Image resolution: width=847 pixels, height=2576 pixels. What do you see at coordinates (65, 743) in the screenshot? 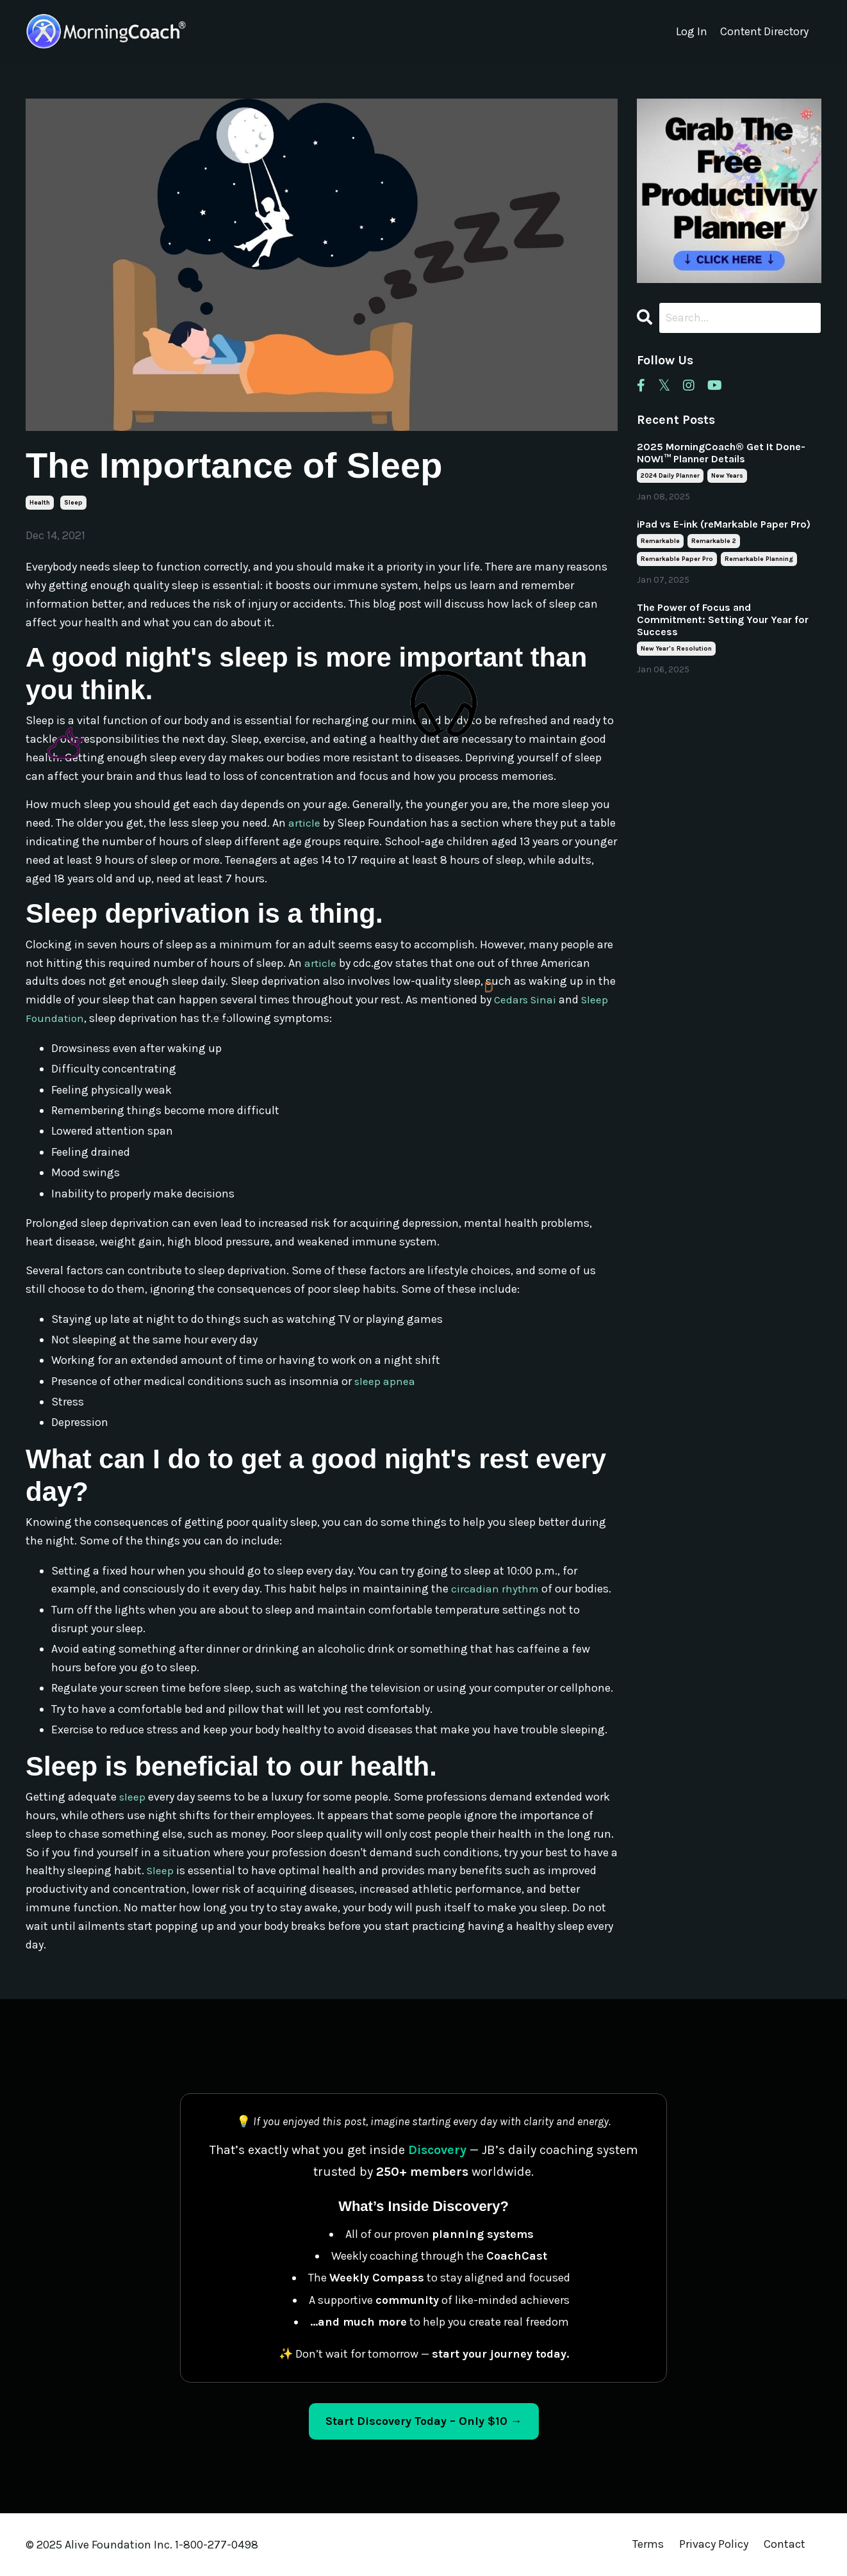
I see `indicates cloudy night weather conditions` at bounding box center [65, 743].